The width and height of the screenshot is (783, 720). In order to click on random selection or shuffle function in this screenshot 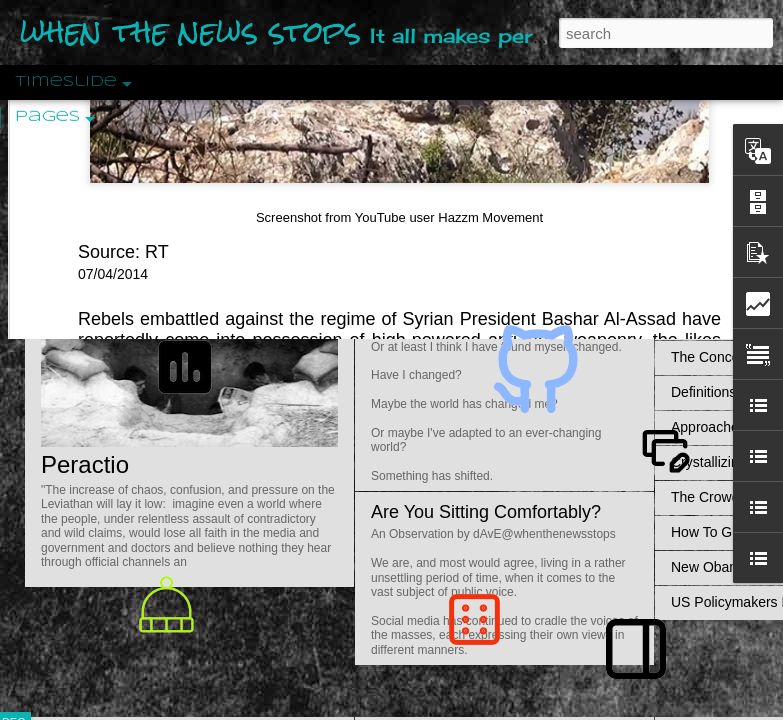, I will do `click(474, 619)`.